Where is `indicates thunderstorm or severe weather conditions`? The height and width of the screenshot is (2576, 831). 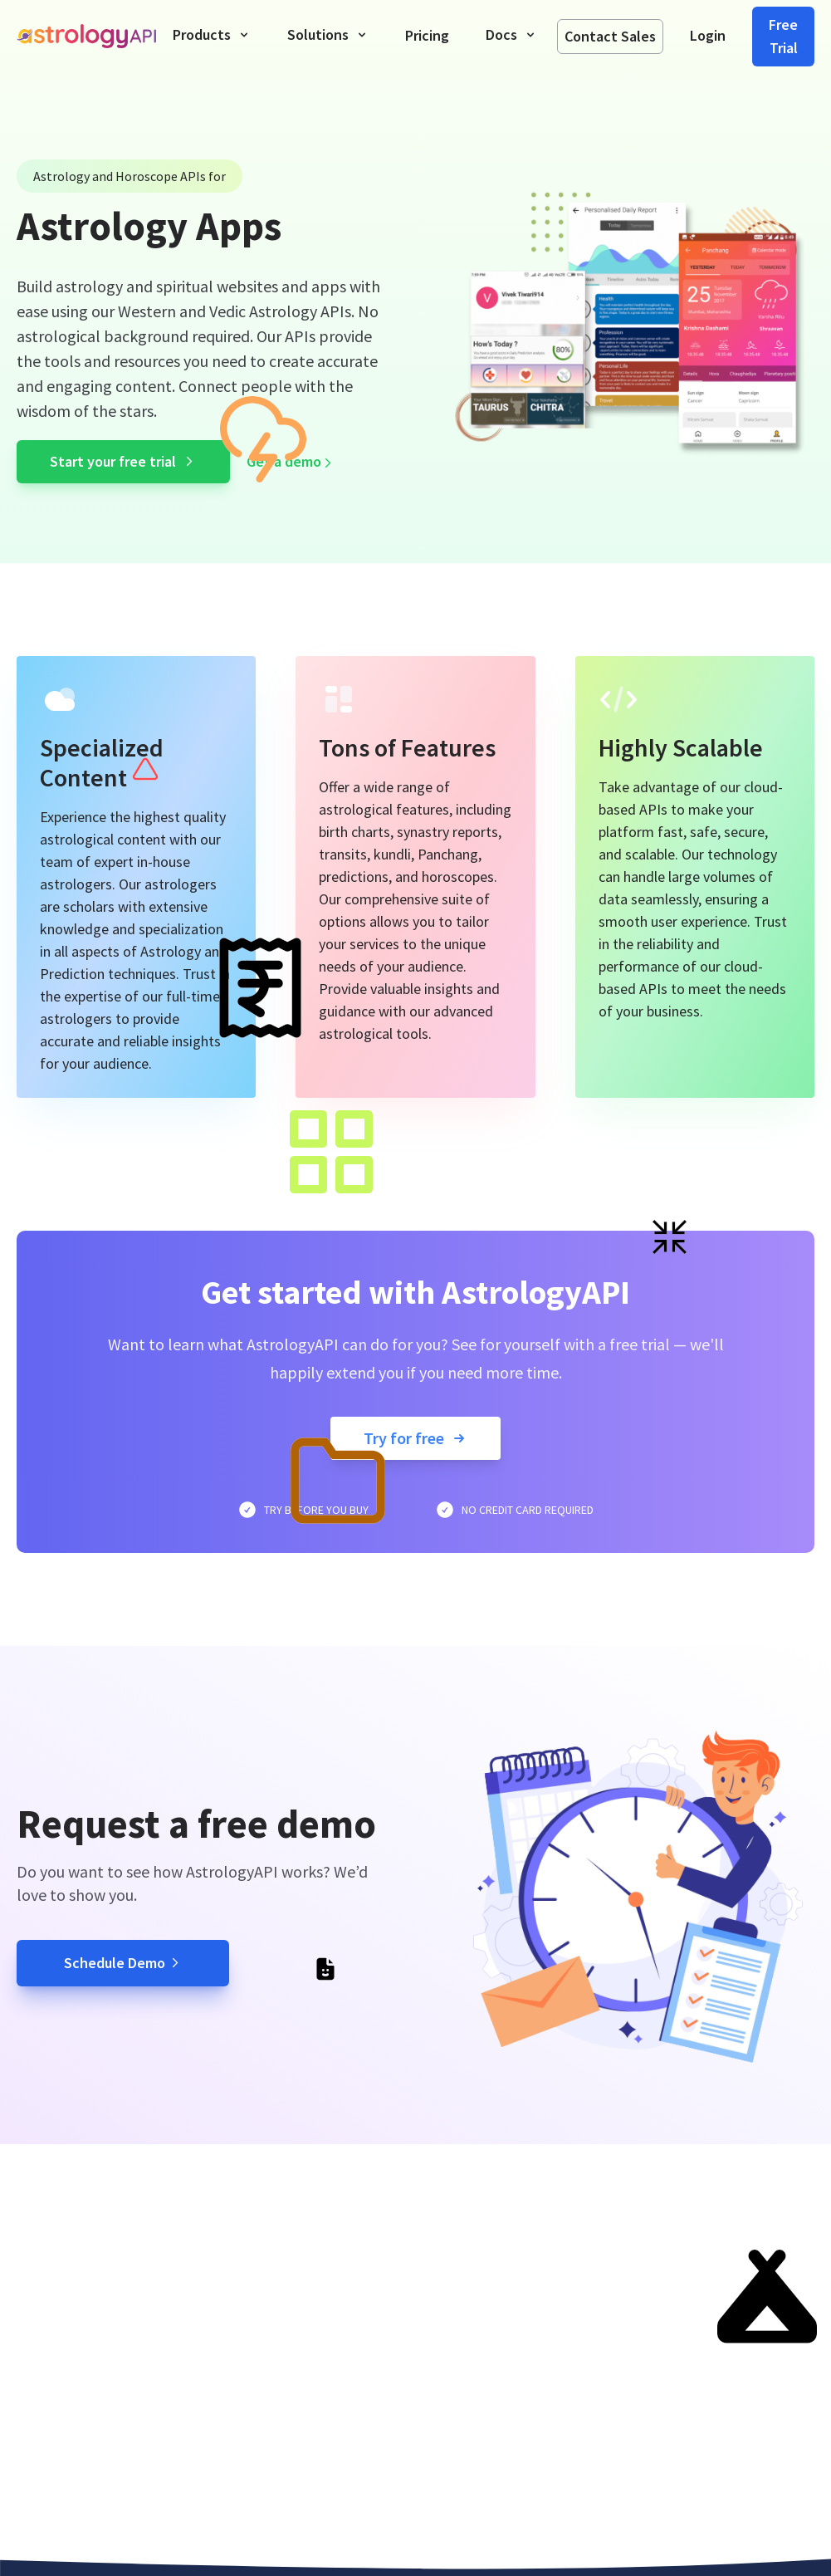 indicates thunderstorm or severe weather conditions is located at coordinates (263, 439).